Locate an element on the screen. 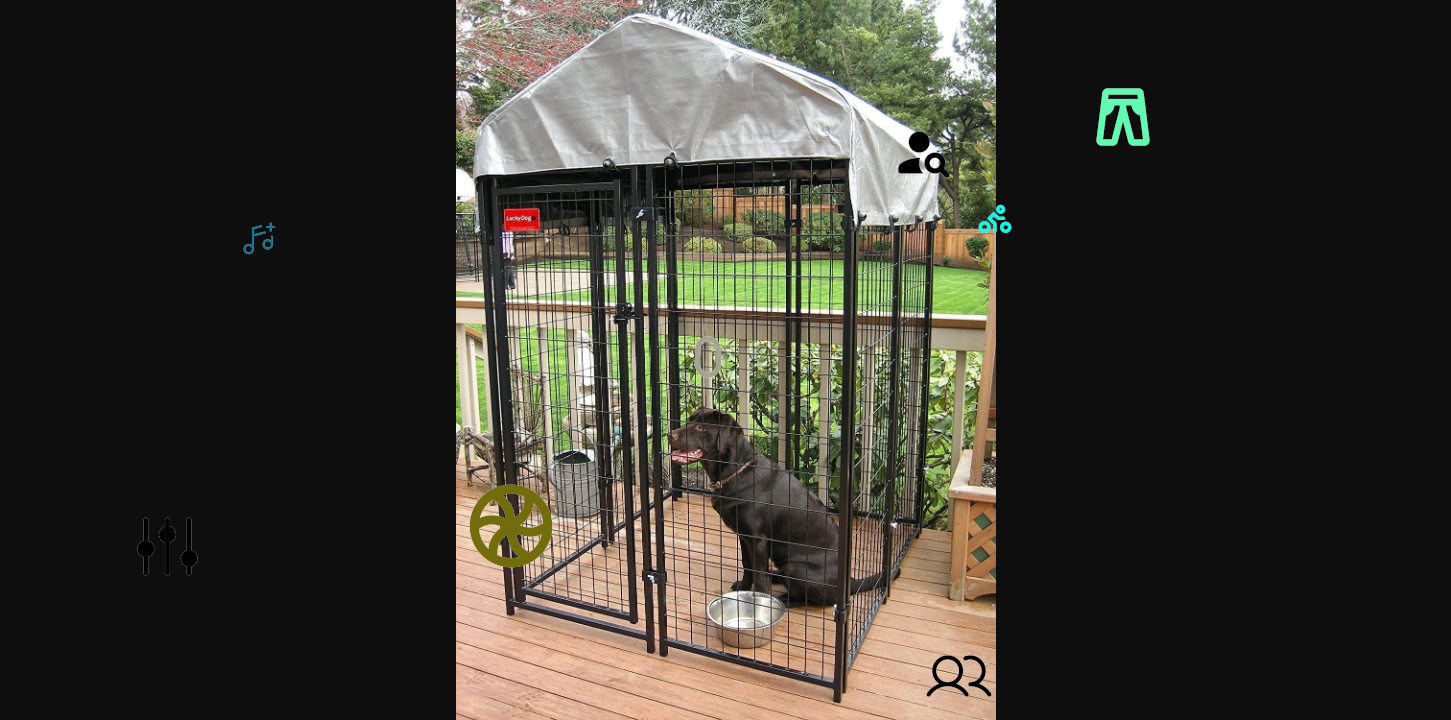  indicates loading or processing in progress is located at coordinates (511, 526).